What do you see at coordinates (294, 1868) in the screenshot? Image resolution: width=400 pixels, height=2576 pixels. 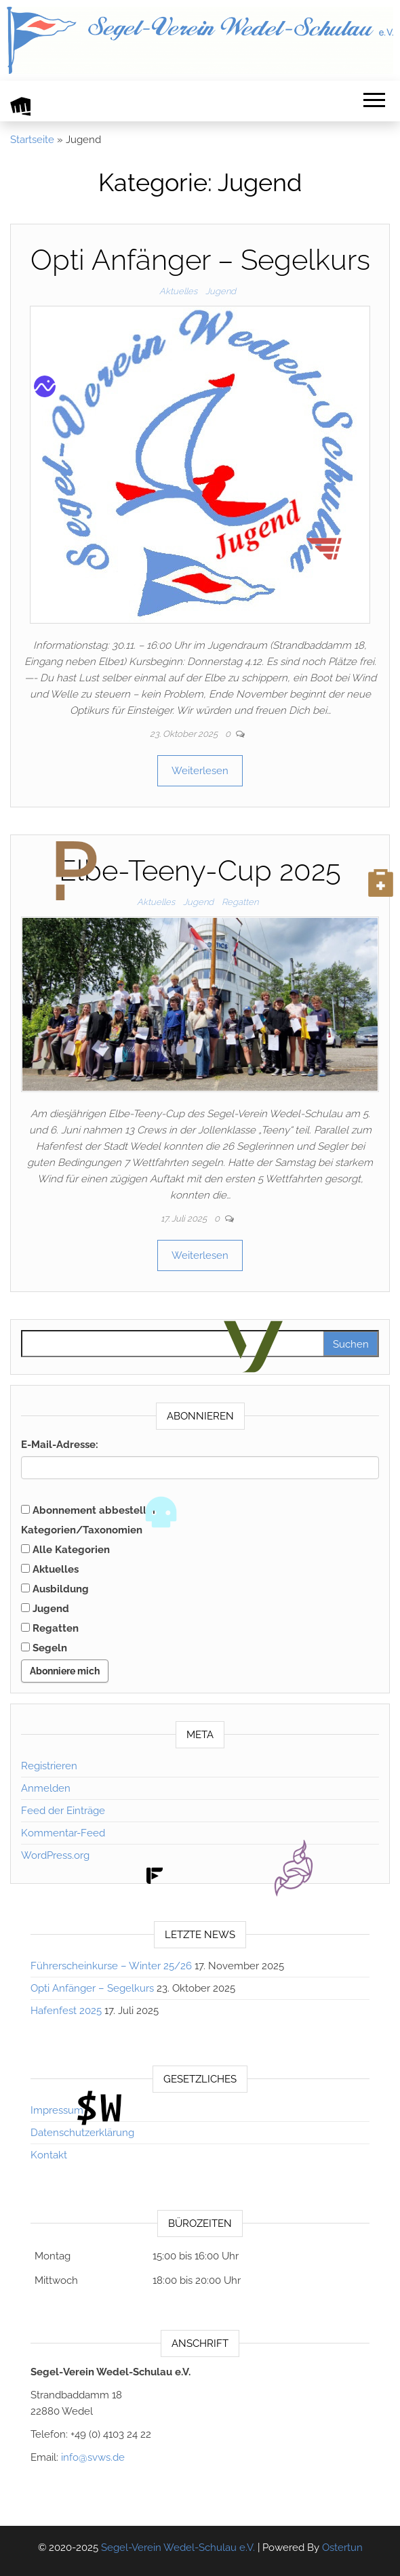 I see `open jitsi video conferencing app` at bounding box center [294, 1868].